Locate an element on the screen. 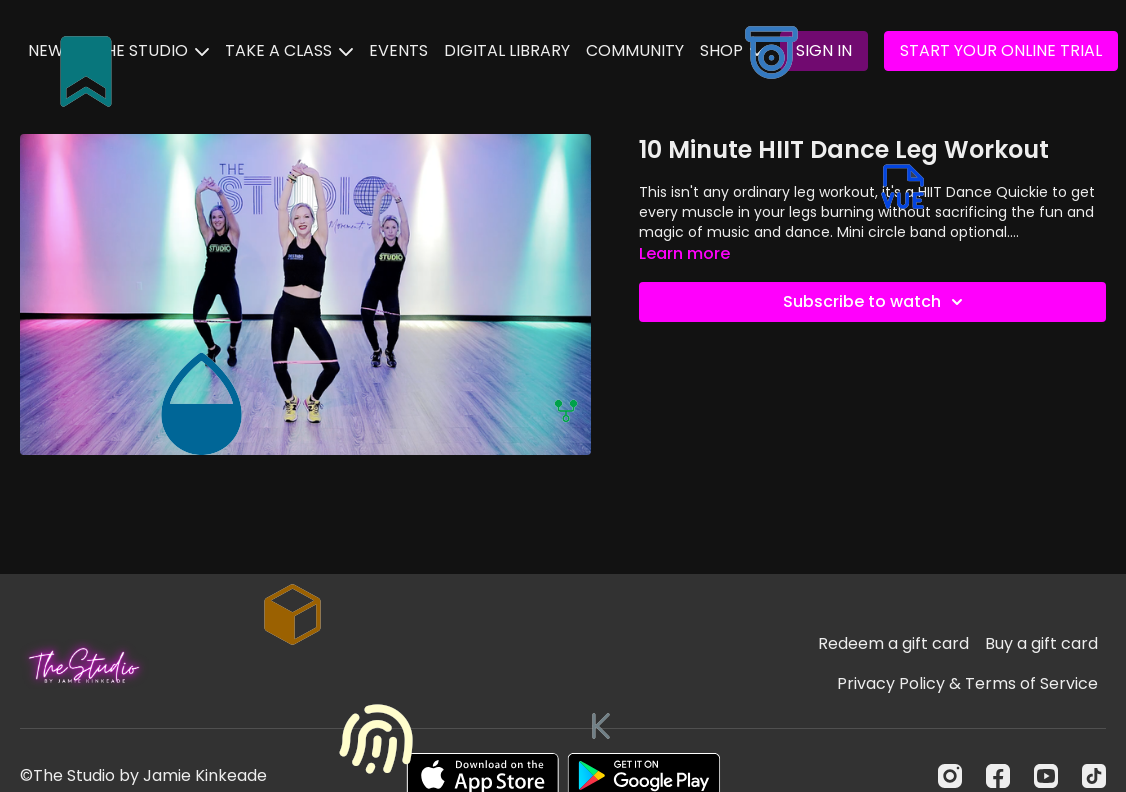 The height and width of the screenshot is (792, 1126). access security camera settings is located at coordinates (771, 52).